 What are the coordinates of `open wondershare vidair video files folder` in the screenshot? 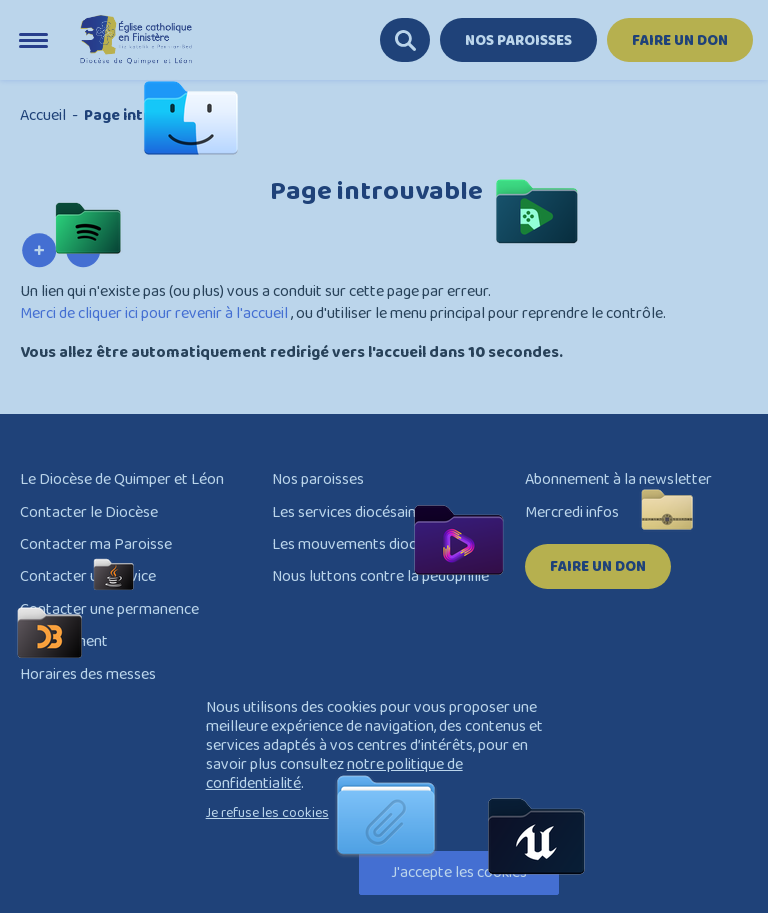 It's located at (458, 542).